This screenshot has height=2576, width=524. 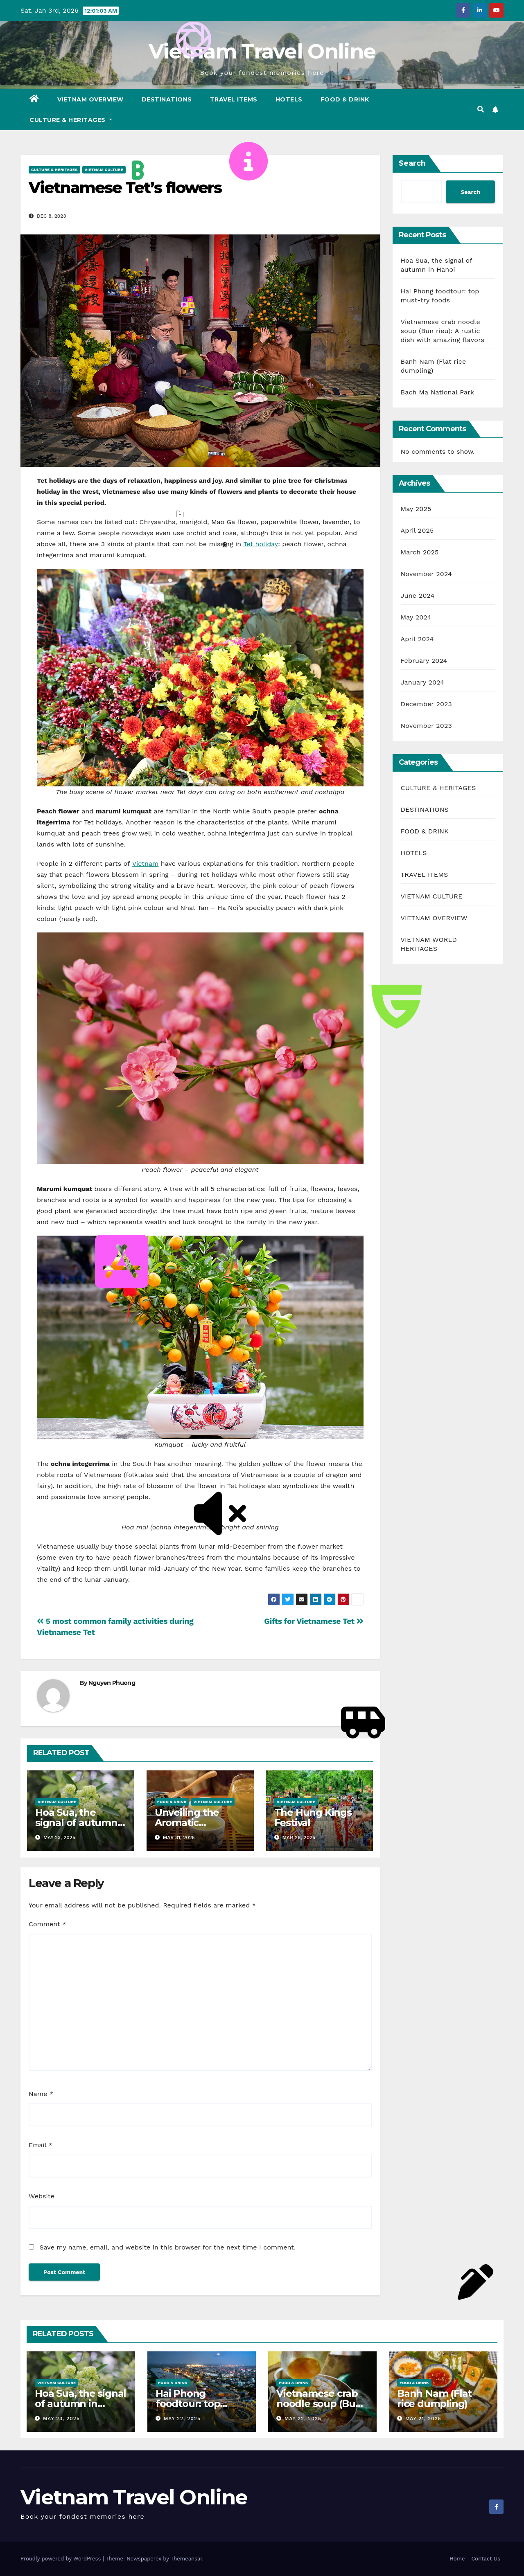 I want to click on view observation tower or lookout point, so click(x=225, y=545).